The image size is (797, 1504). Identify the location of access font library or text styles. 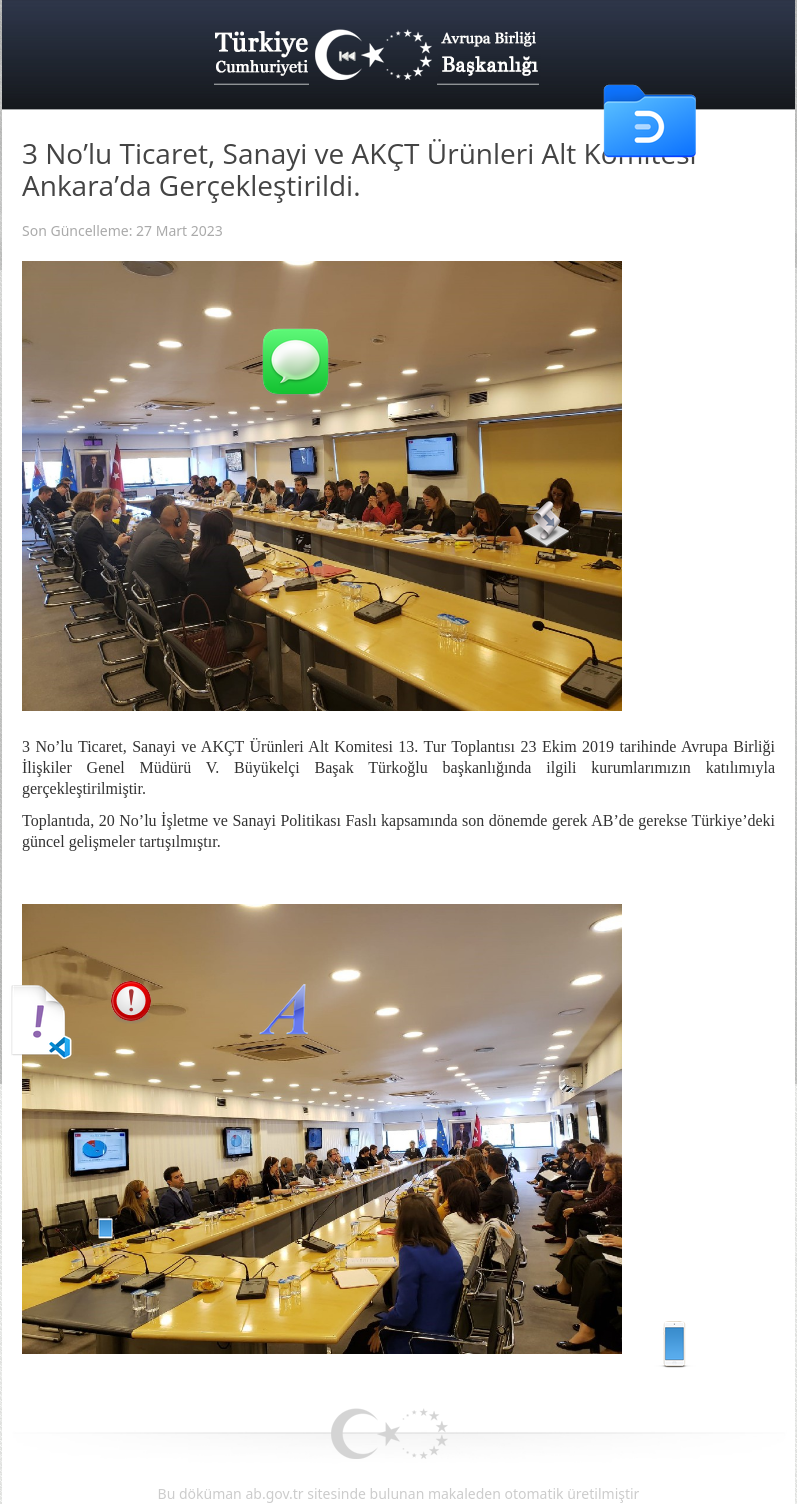
(283, 1010).